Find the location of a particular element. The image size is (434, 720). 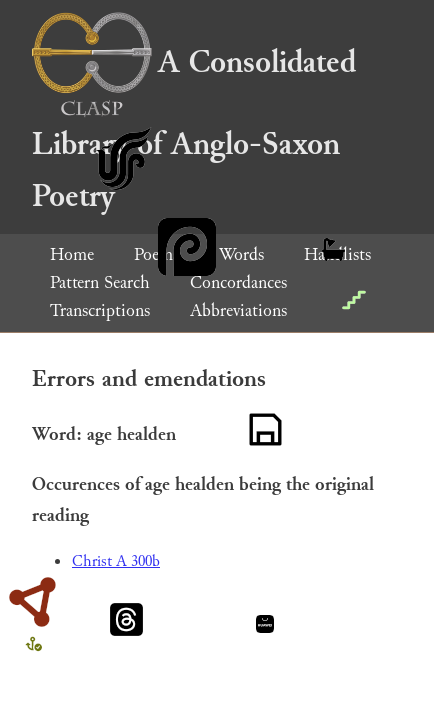

open Photopea image editor is located at coordinates (187, 247).